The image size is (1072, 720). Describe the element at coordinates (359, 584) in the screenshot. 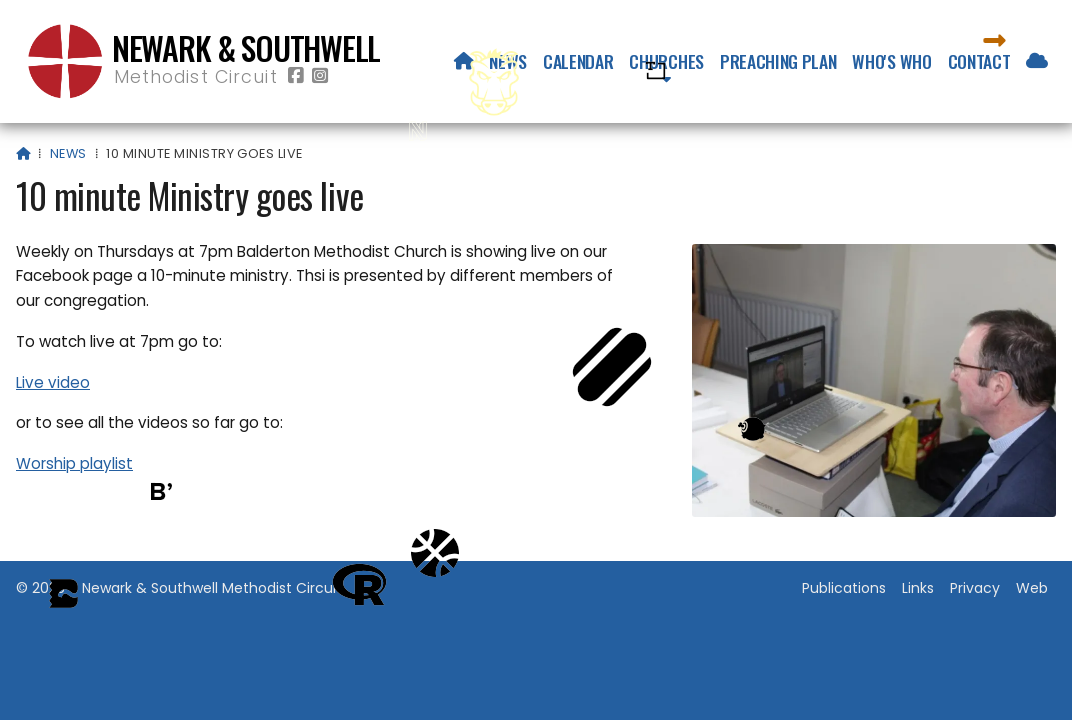

I see `R programming language logo` at that location.